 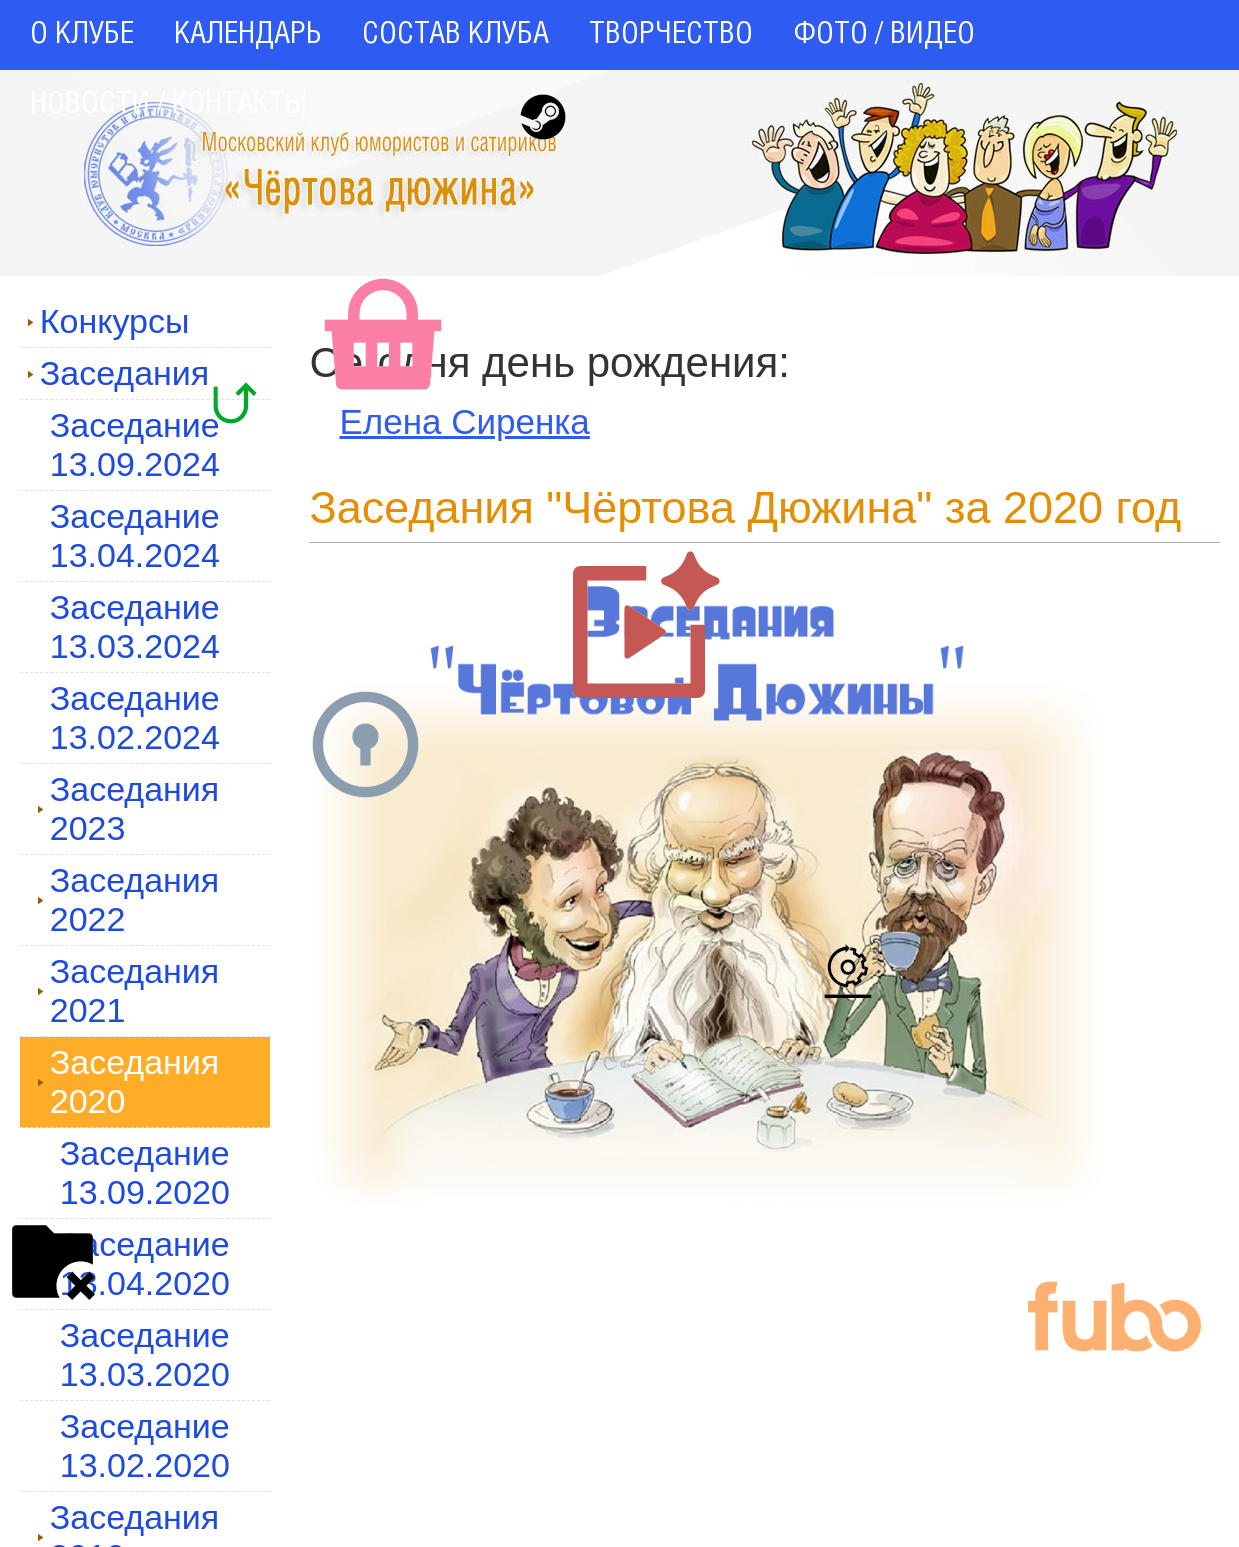 I want to click on open the fuboTV streaming app, so click(x=1114, y=1316).